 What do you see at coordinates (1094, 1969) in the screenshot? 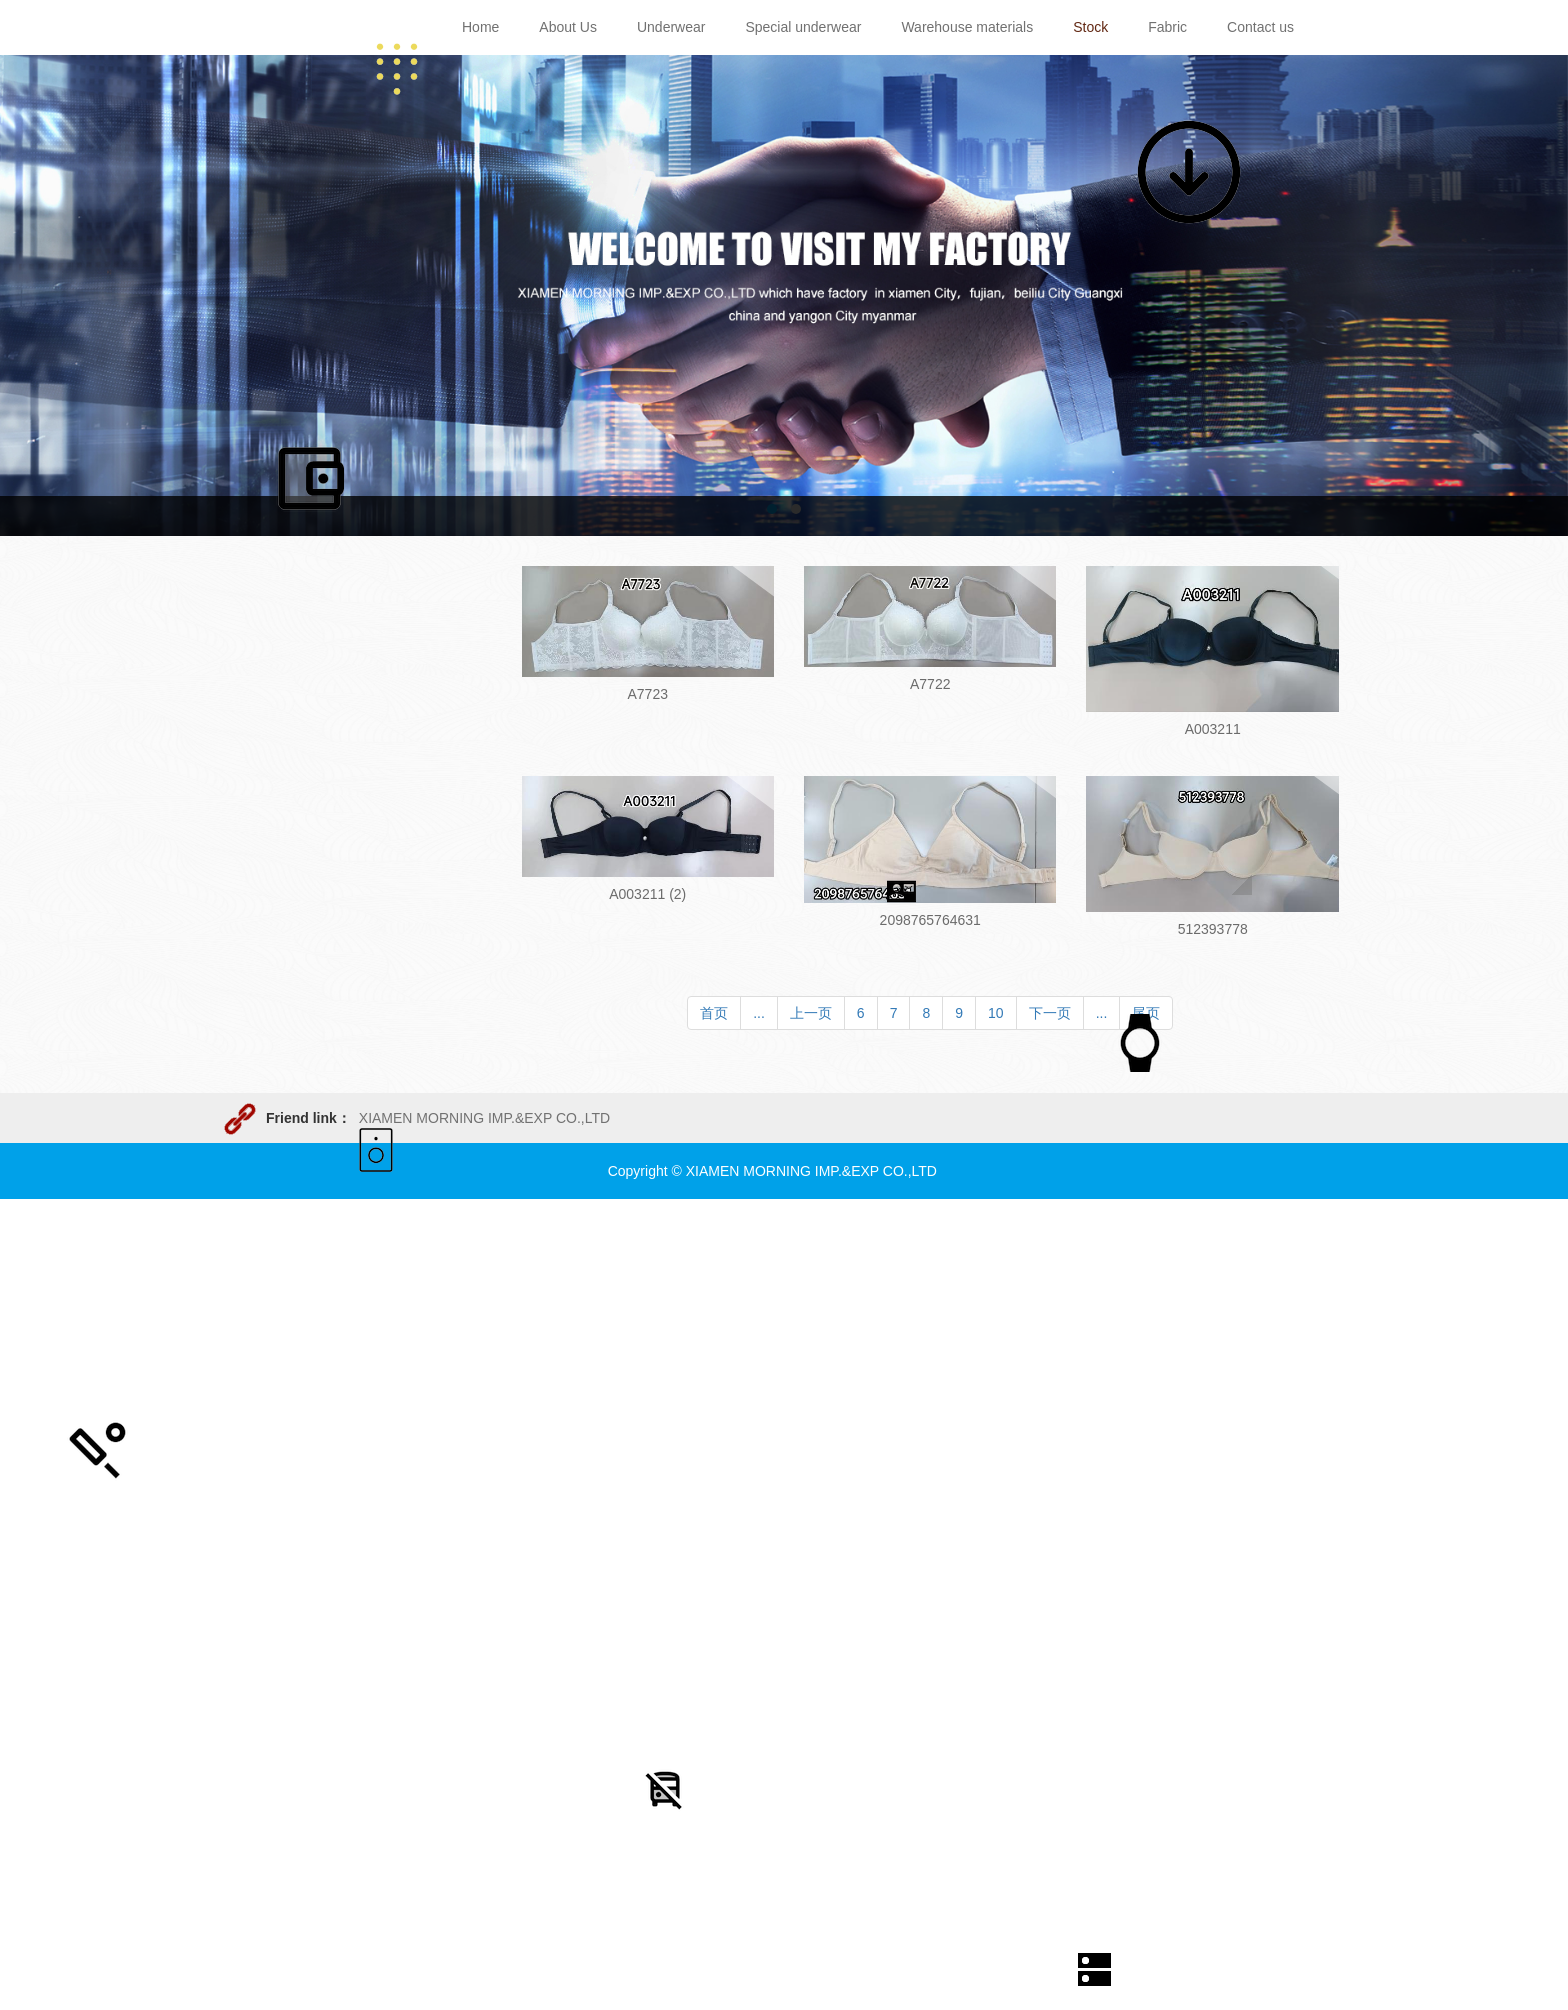
I see `access server or DNS settings` at bounding box center [1094, 1969].